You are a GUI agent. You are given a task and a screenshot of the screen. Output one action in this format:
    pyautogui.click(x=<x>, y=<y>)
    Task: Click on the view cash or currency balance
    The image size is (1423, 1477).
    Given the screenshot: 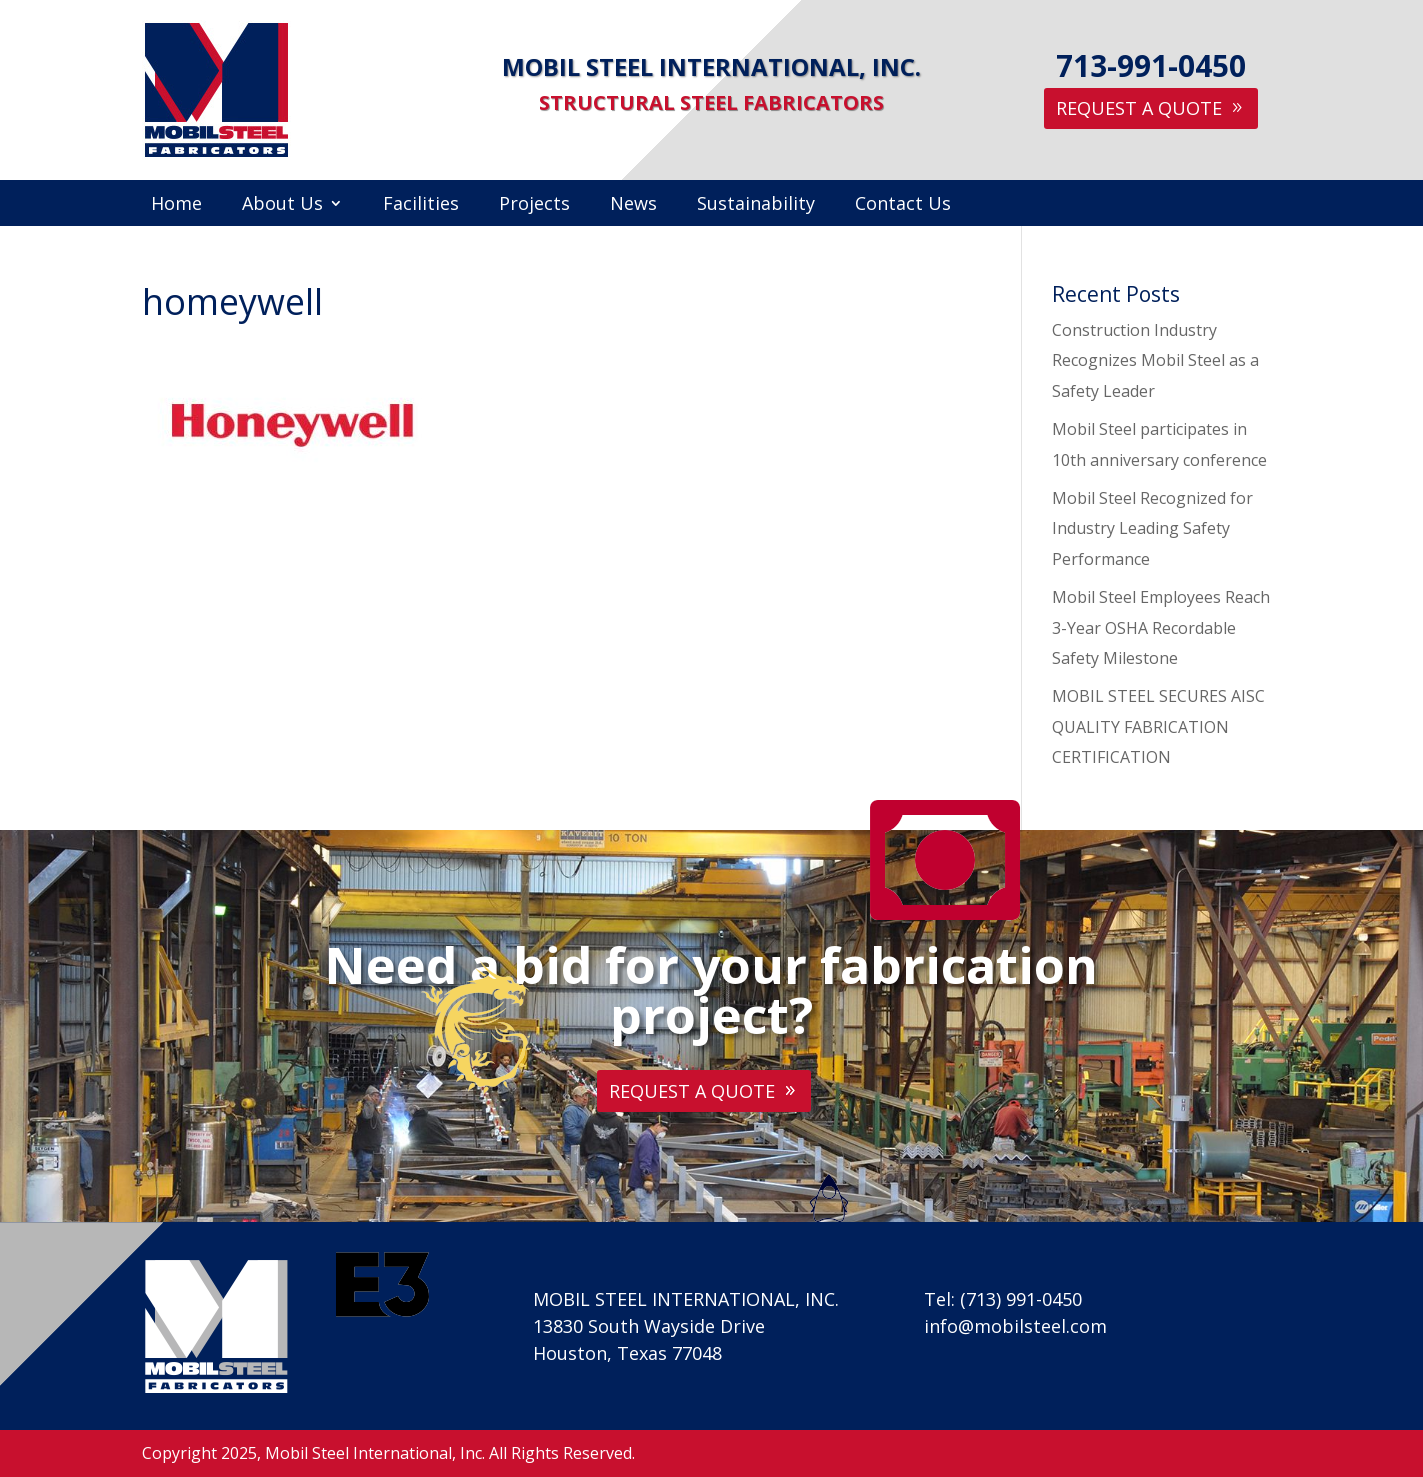 What is the action you would take?
    pyautogui.click(x=945, y=860)
    